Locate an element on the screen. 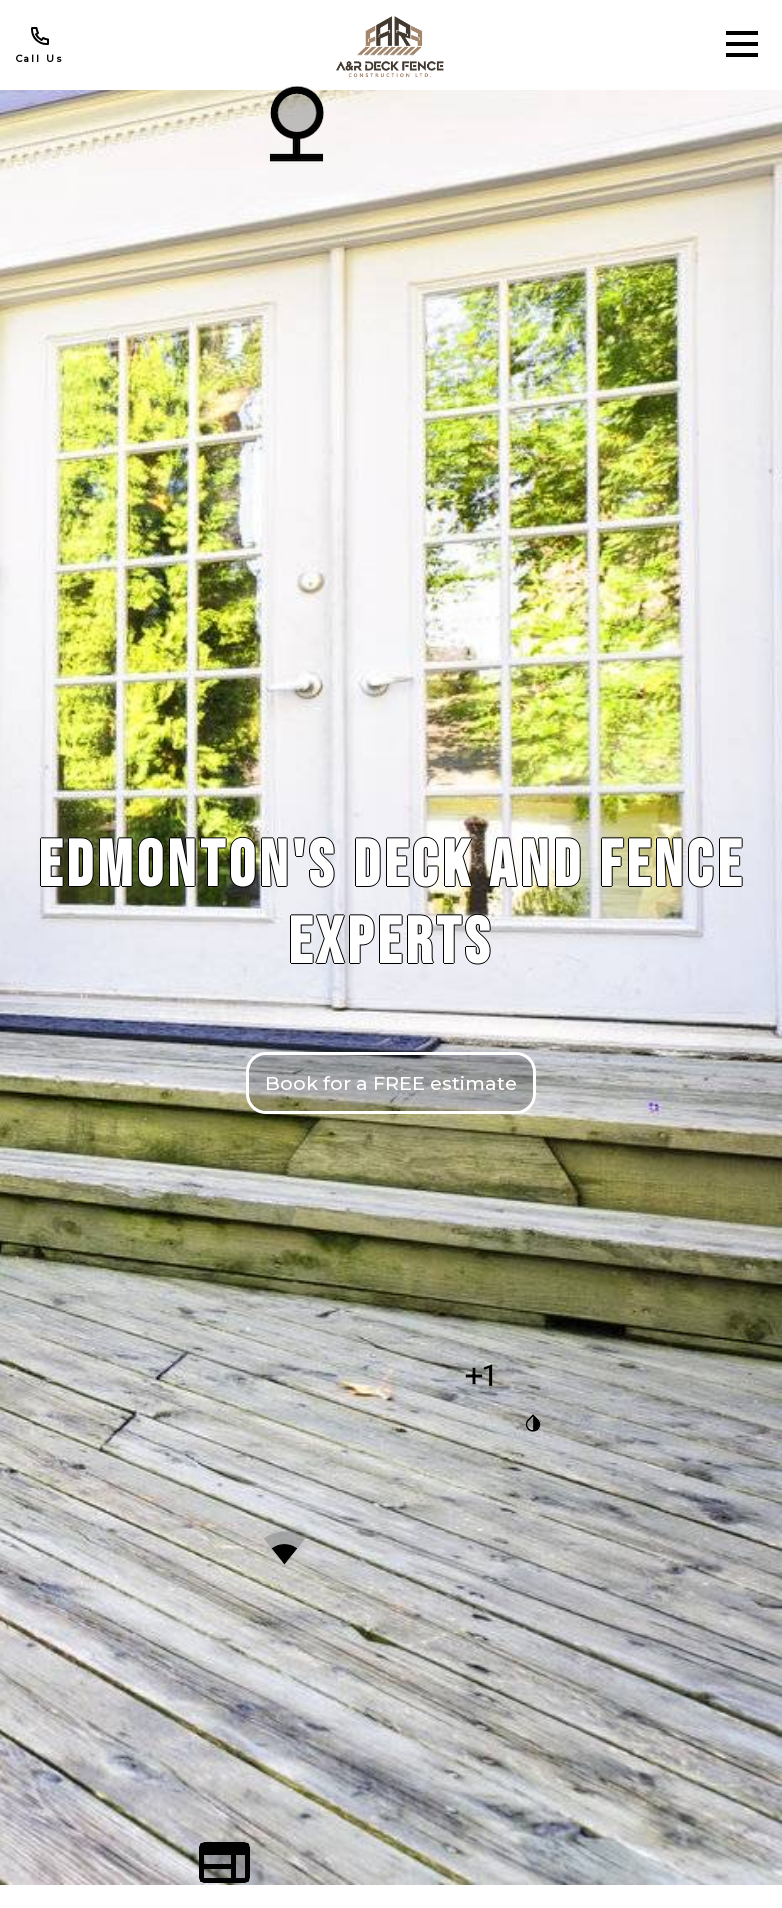 The height and width of the screenshot is (1908, 782). indicates weak wifi signal strength is located at coordinates (284, 1547).